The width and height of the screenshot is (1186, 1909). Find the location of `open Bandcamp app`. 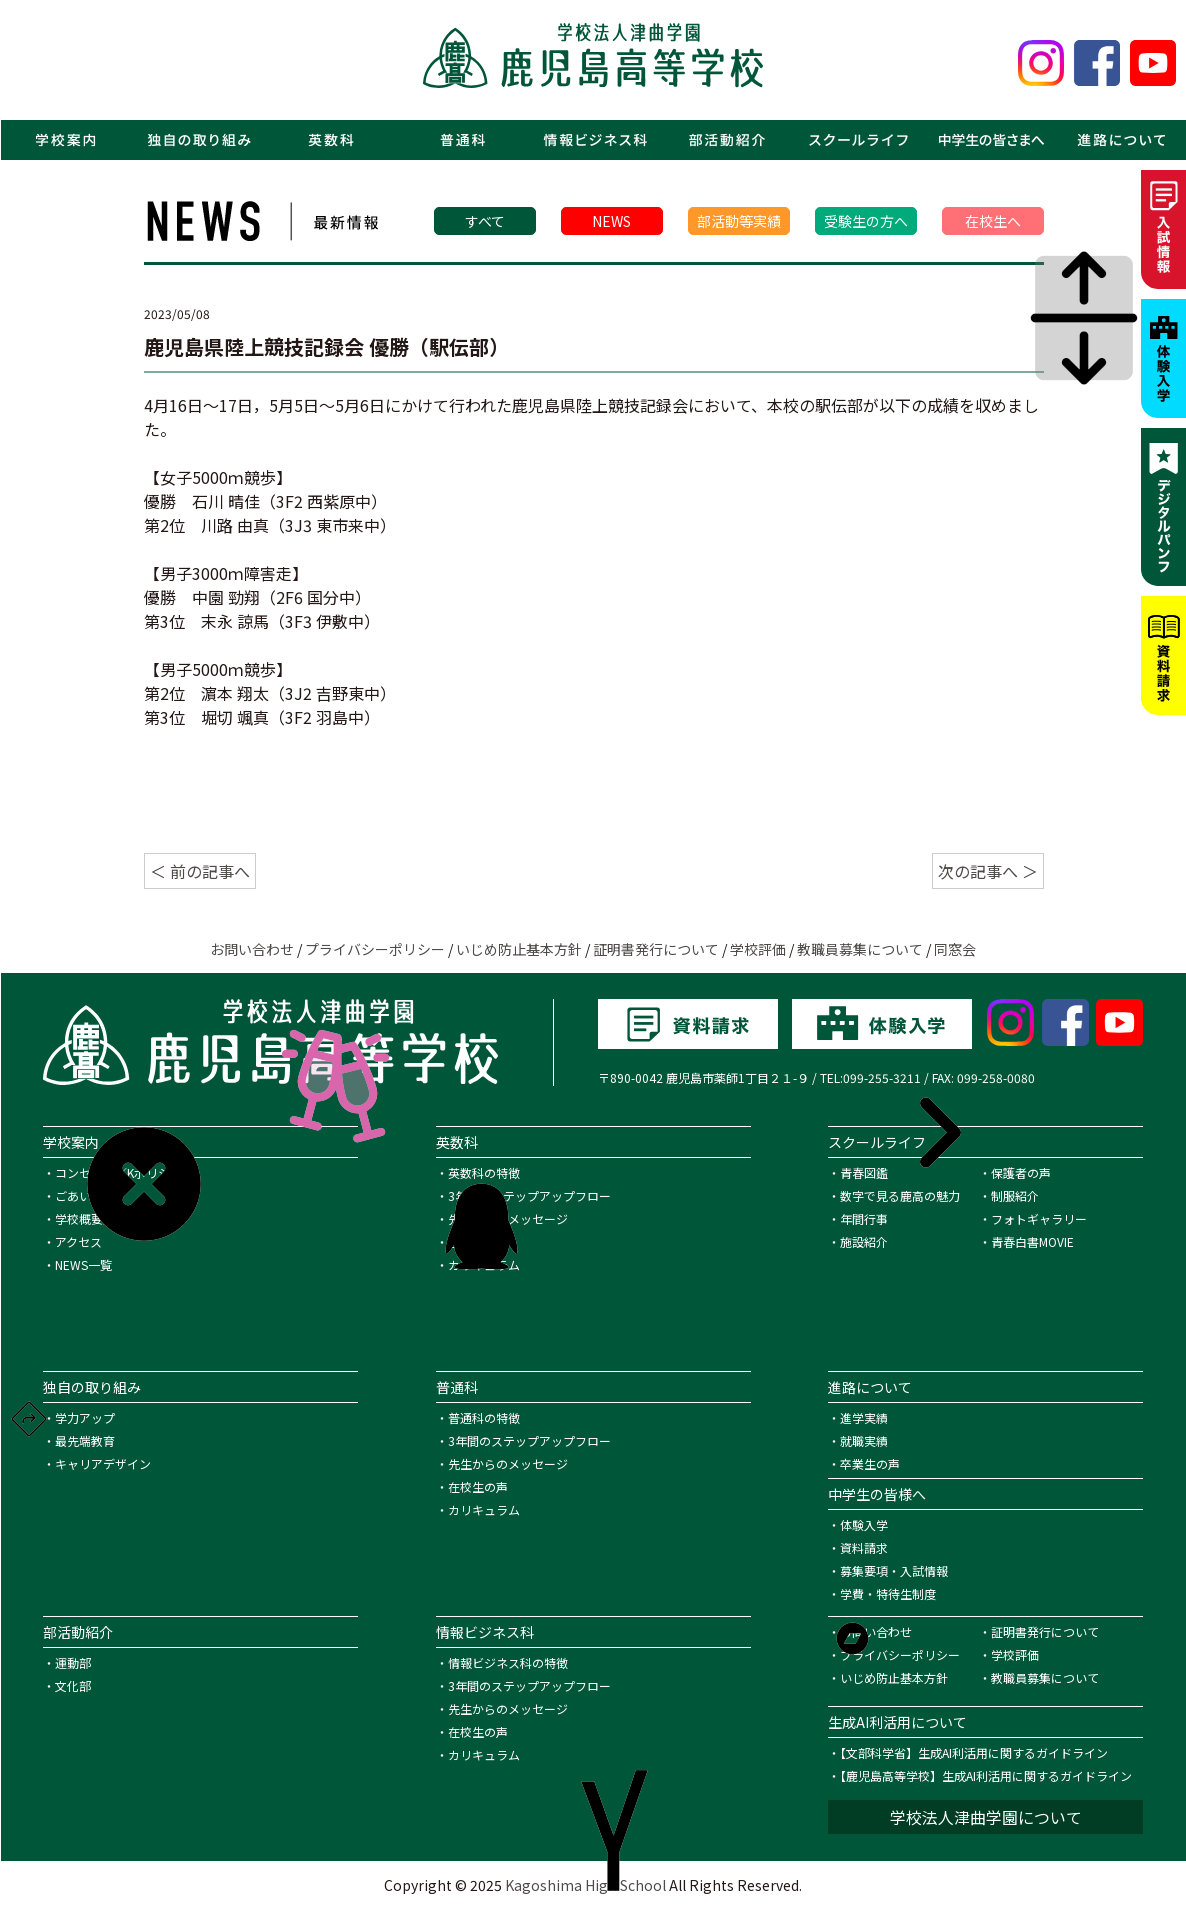

open Bandcamp app is located at coordinates (852, 1638).